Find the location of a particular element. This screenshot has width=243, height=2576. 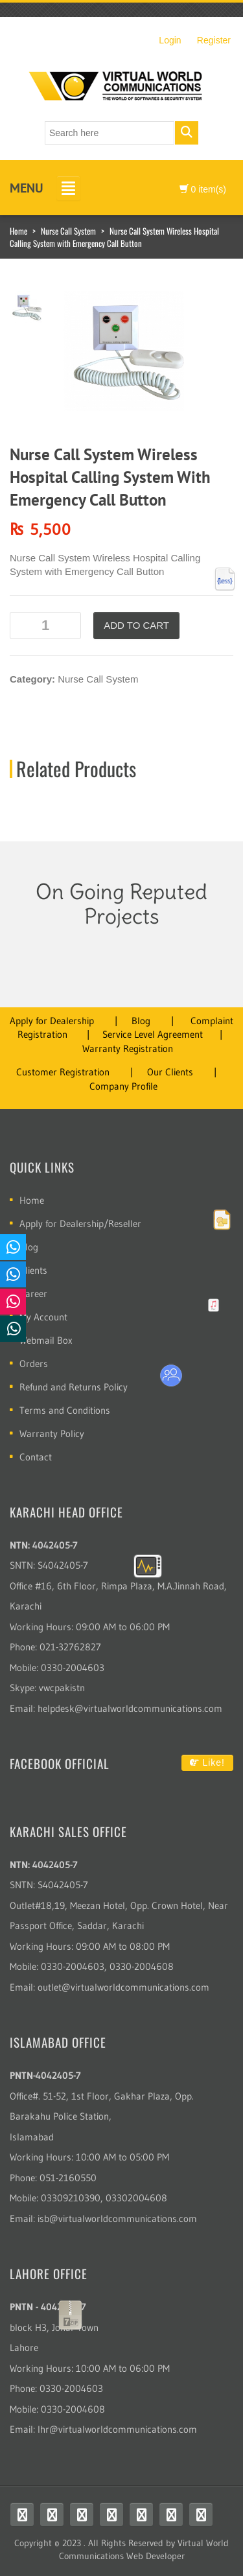

open system monitor application is located at coordinates (148, 1566).